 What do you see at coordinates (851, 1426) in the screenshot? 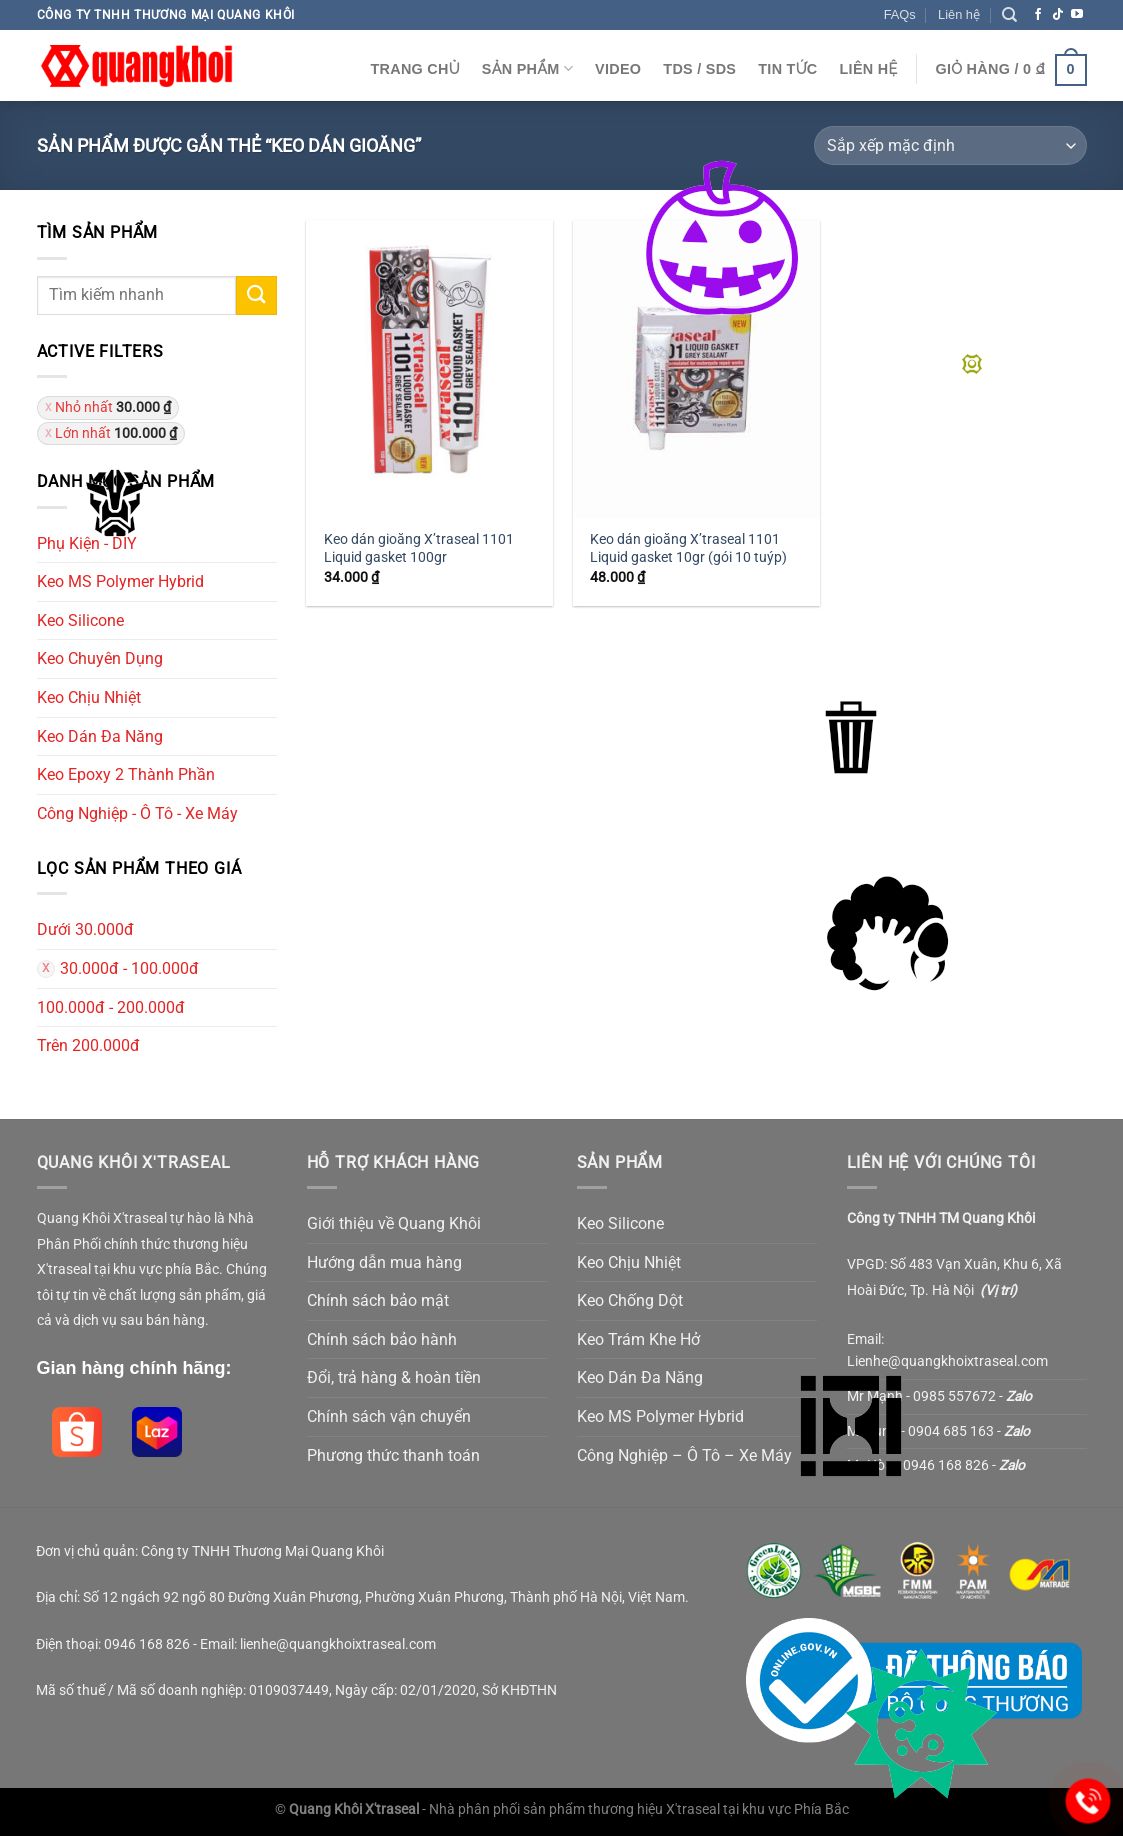
I see `loading or processing in progress` at bounding box center [851, 1426].